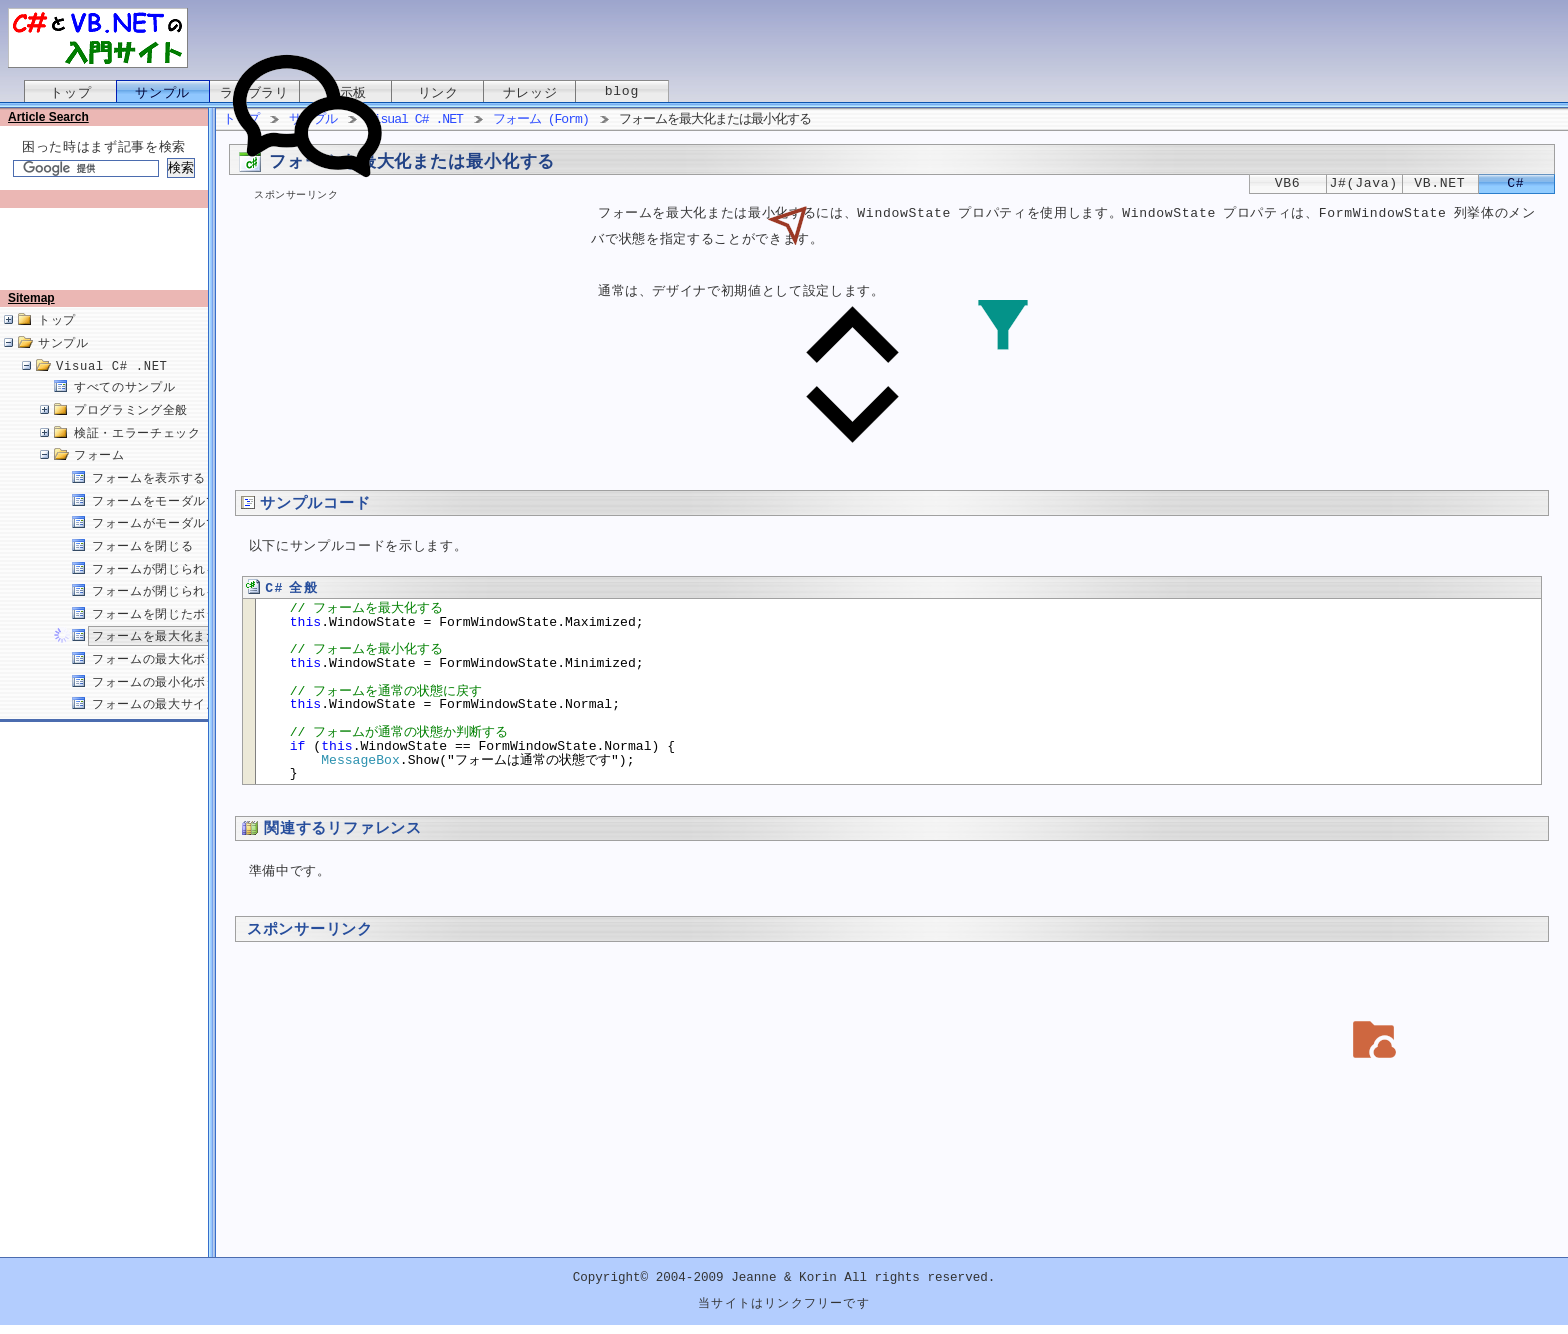 This screenshot has width=1568, height=1334. What do you see at coordinates (788, 225) in the screenshot?
I see `send a message` at bounding box center [788, 225].